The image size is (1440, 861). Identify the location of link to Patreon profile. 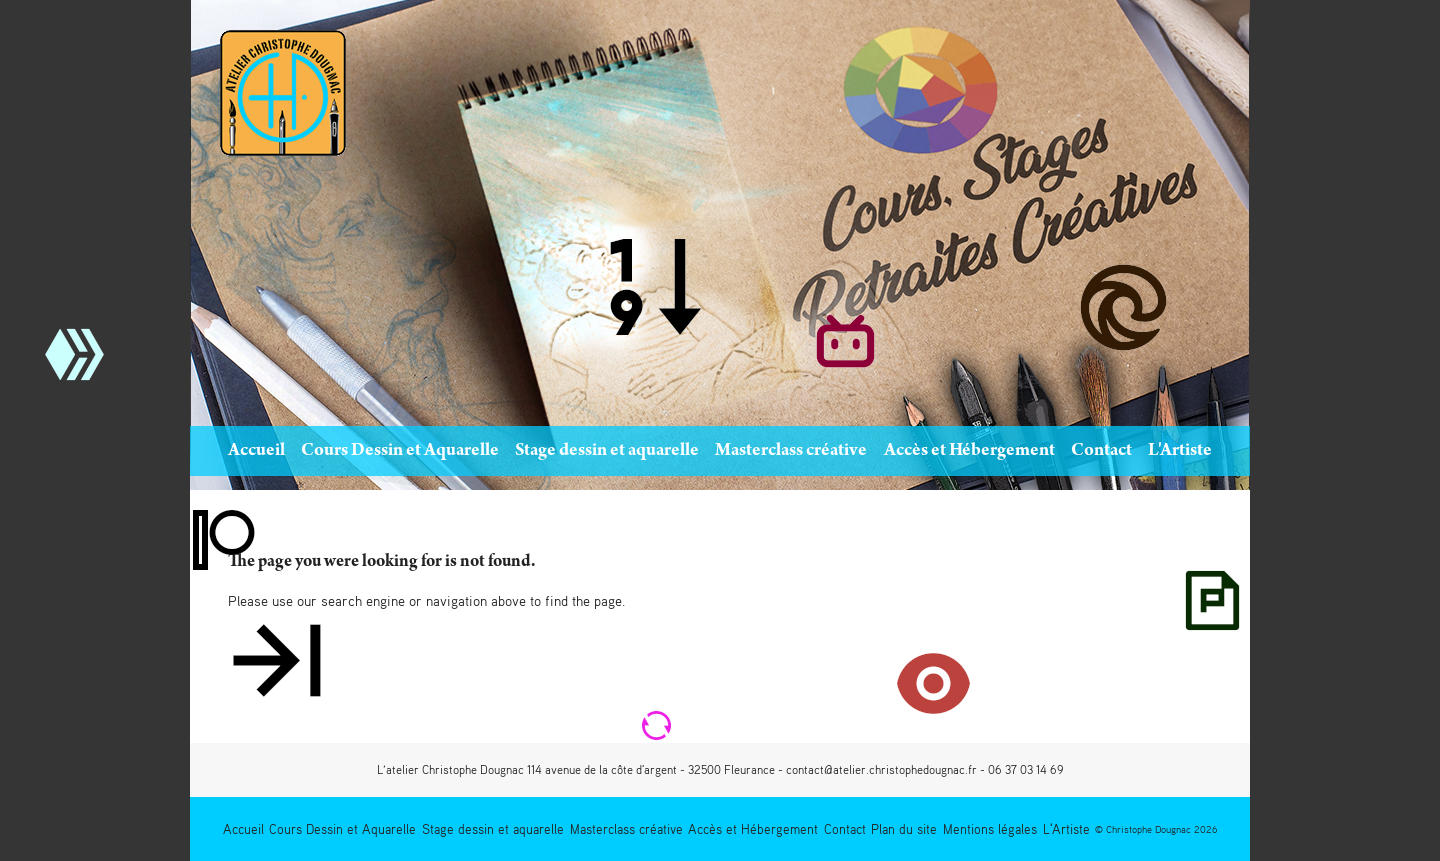
(223, 540).